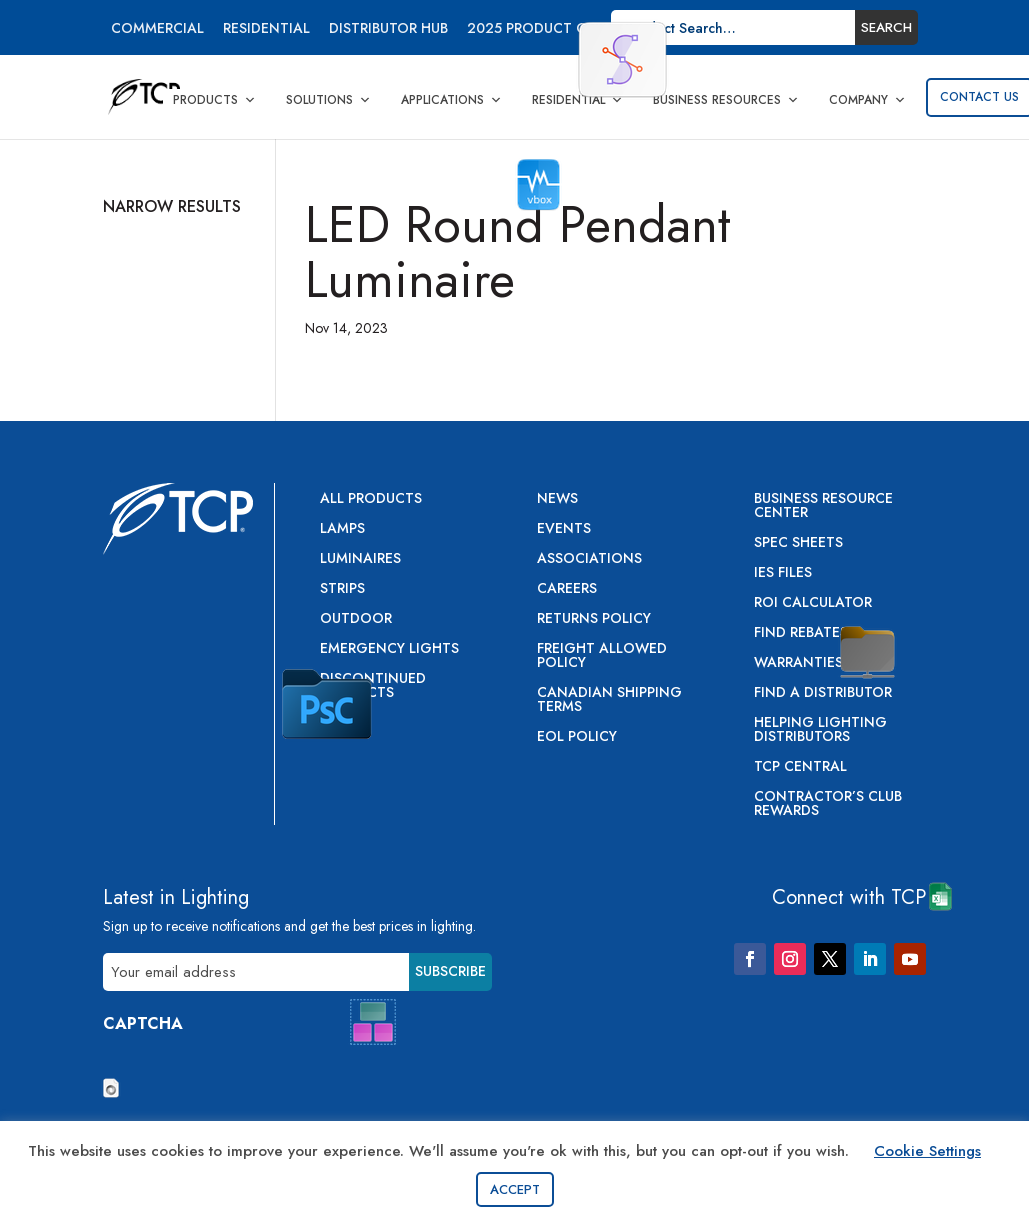  Describe the element at coordinates (111, 1088) in the screenshot. I see `json file type indicator` at that location.